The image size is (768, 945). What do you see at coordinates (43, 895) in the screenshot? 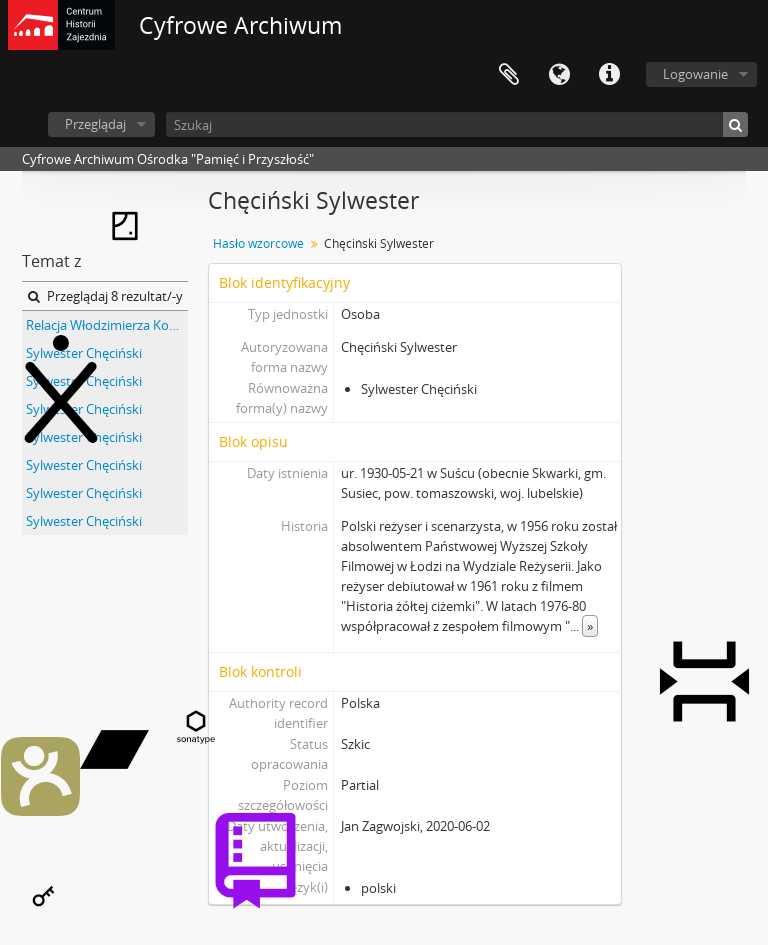
I see `access security or authentication settings` at bounding box center [43, 895].